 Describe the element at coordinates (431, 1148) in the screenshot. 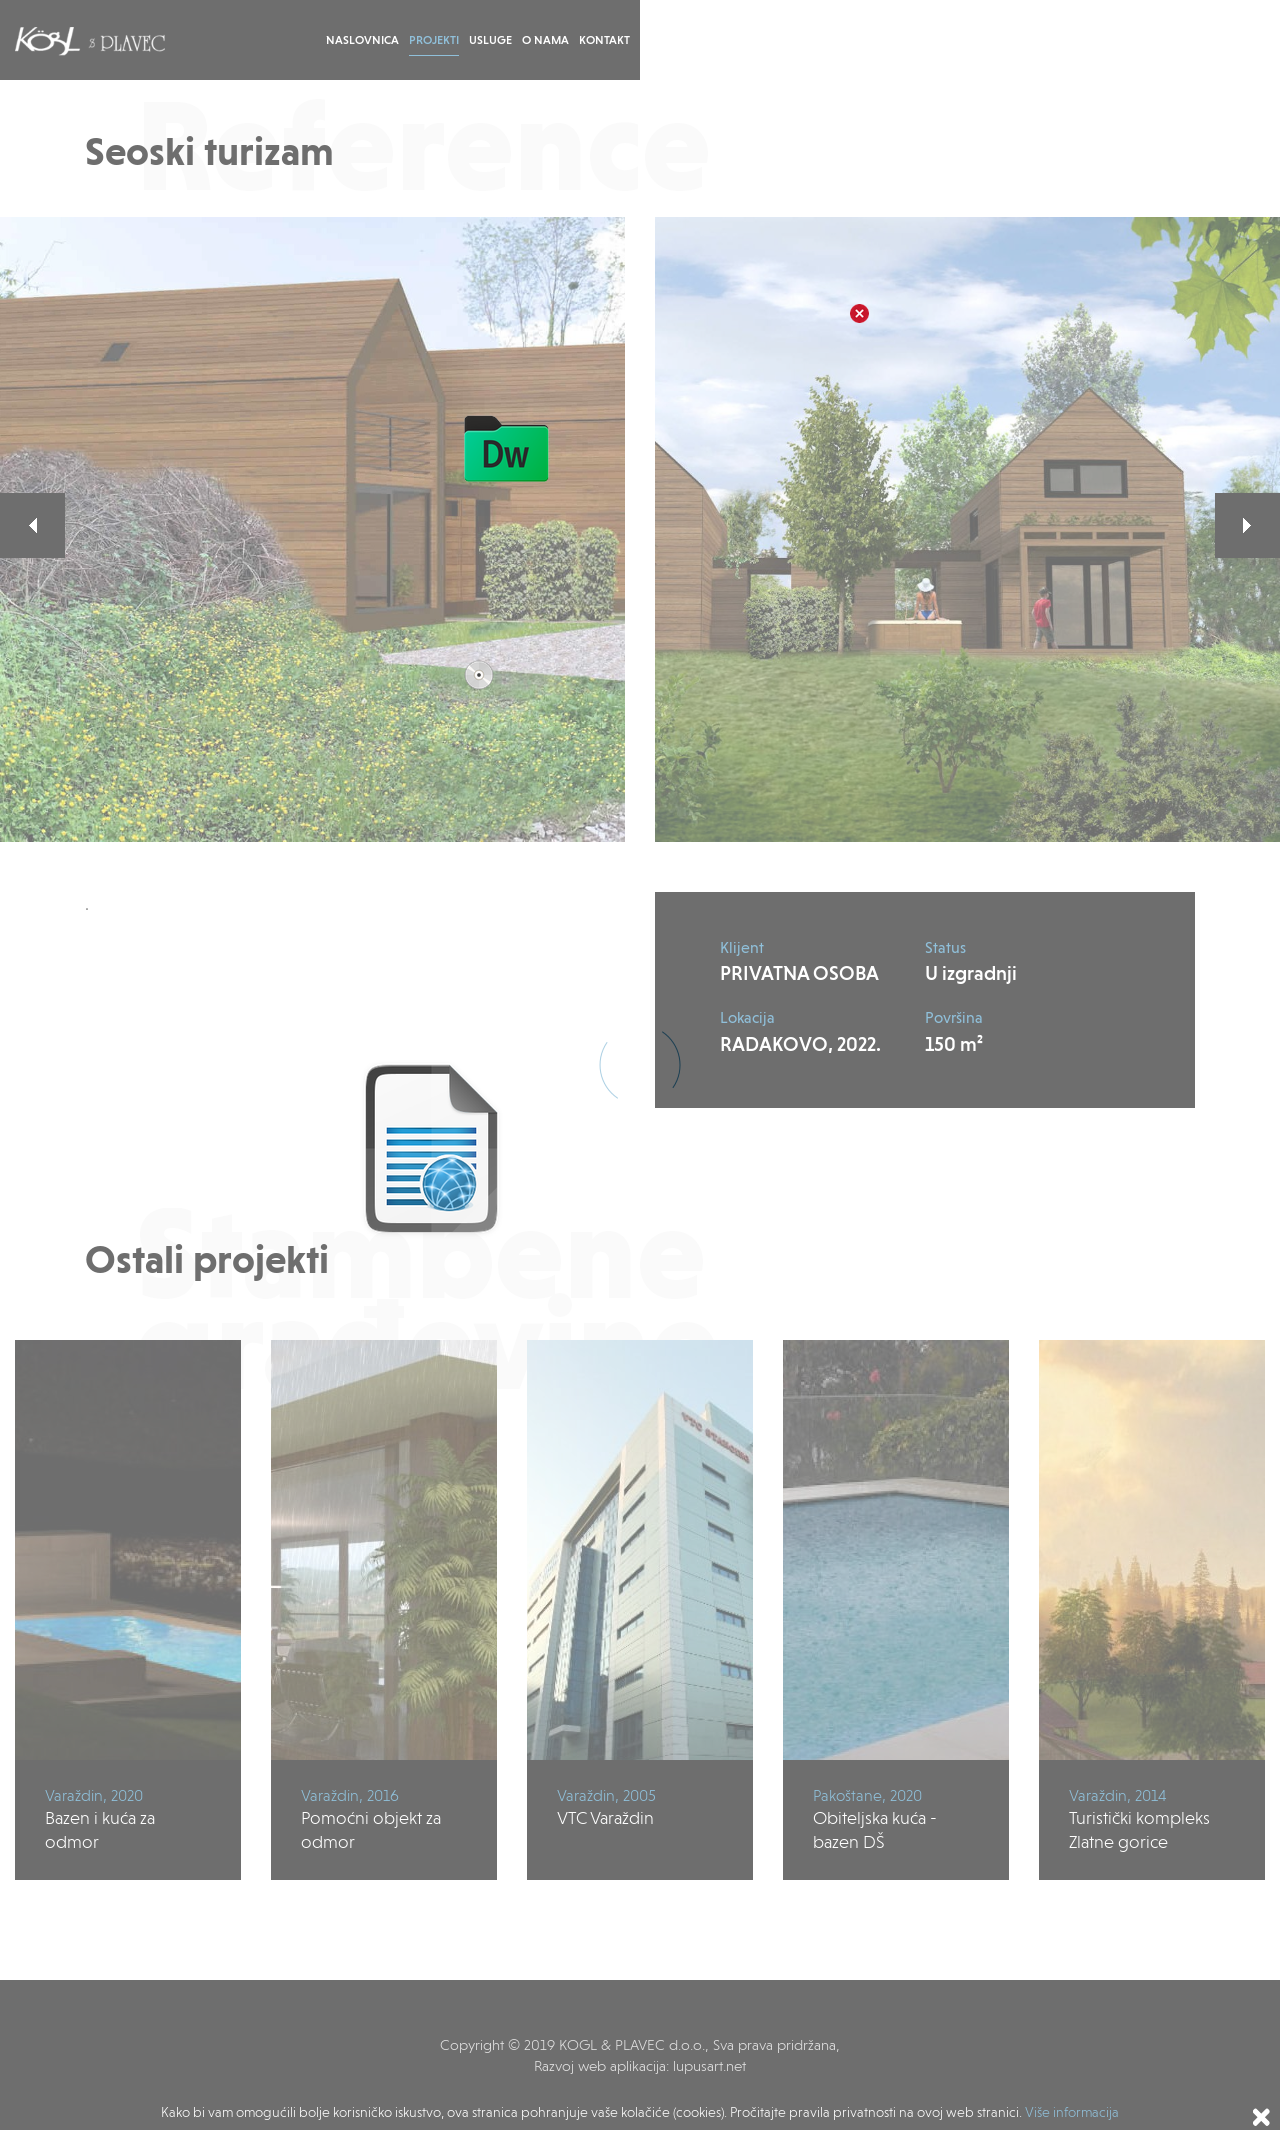

I see `libreoffice web template document file` at that location.